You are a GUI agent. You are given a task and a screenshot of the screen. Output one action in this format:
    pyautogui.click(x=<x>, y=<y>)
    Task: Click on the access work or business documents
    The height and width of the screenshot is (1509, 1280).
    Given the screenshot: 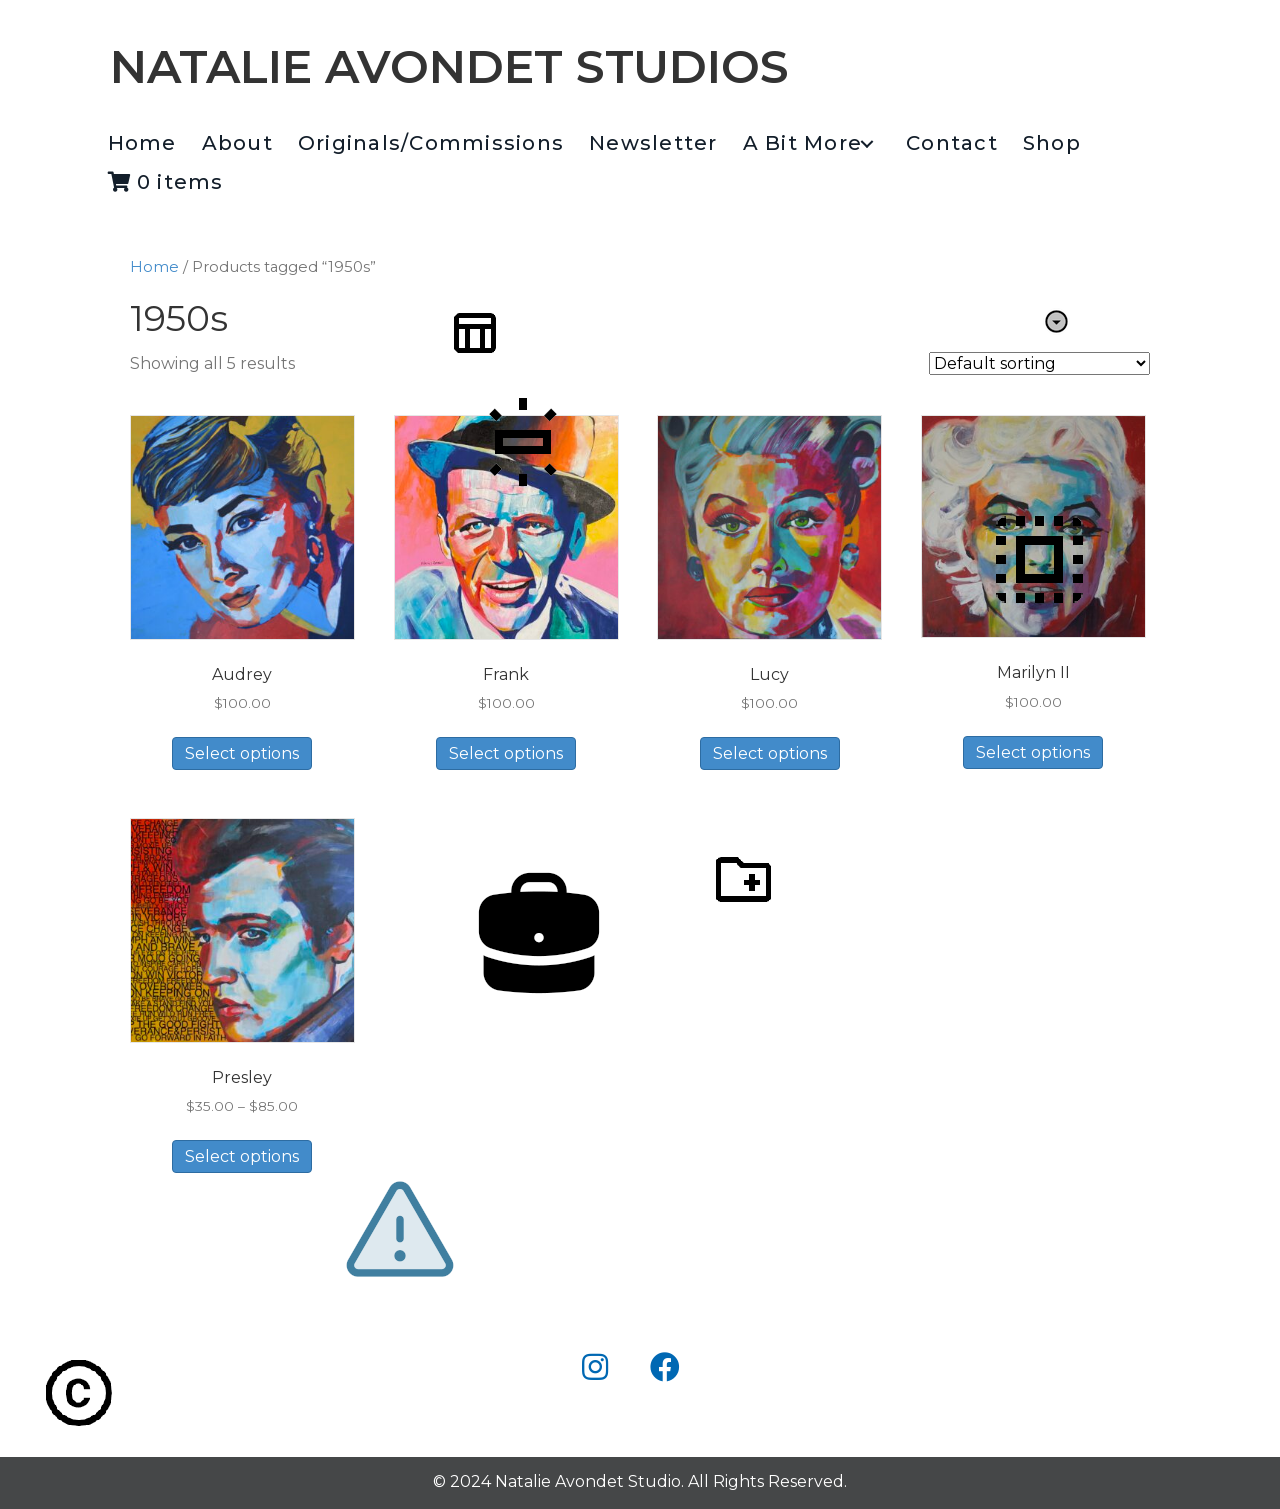 What is the action you would take?
    pyautogui.click(x=539, y=933)
    